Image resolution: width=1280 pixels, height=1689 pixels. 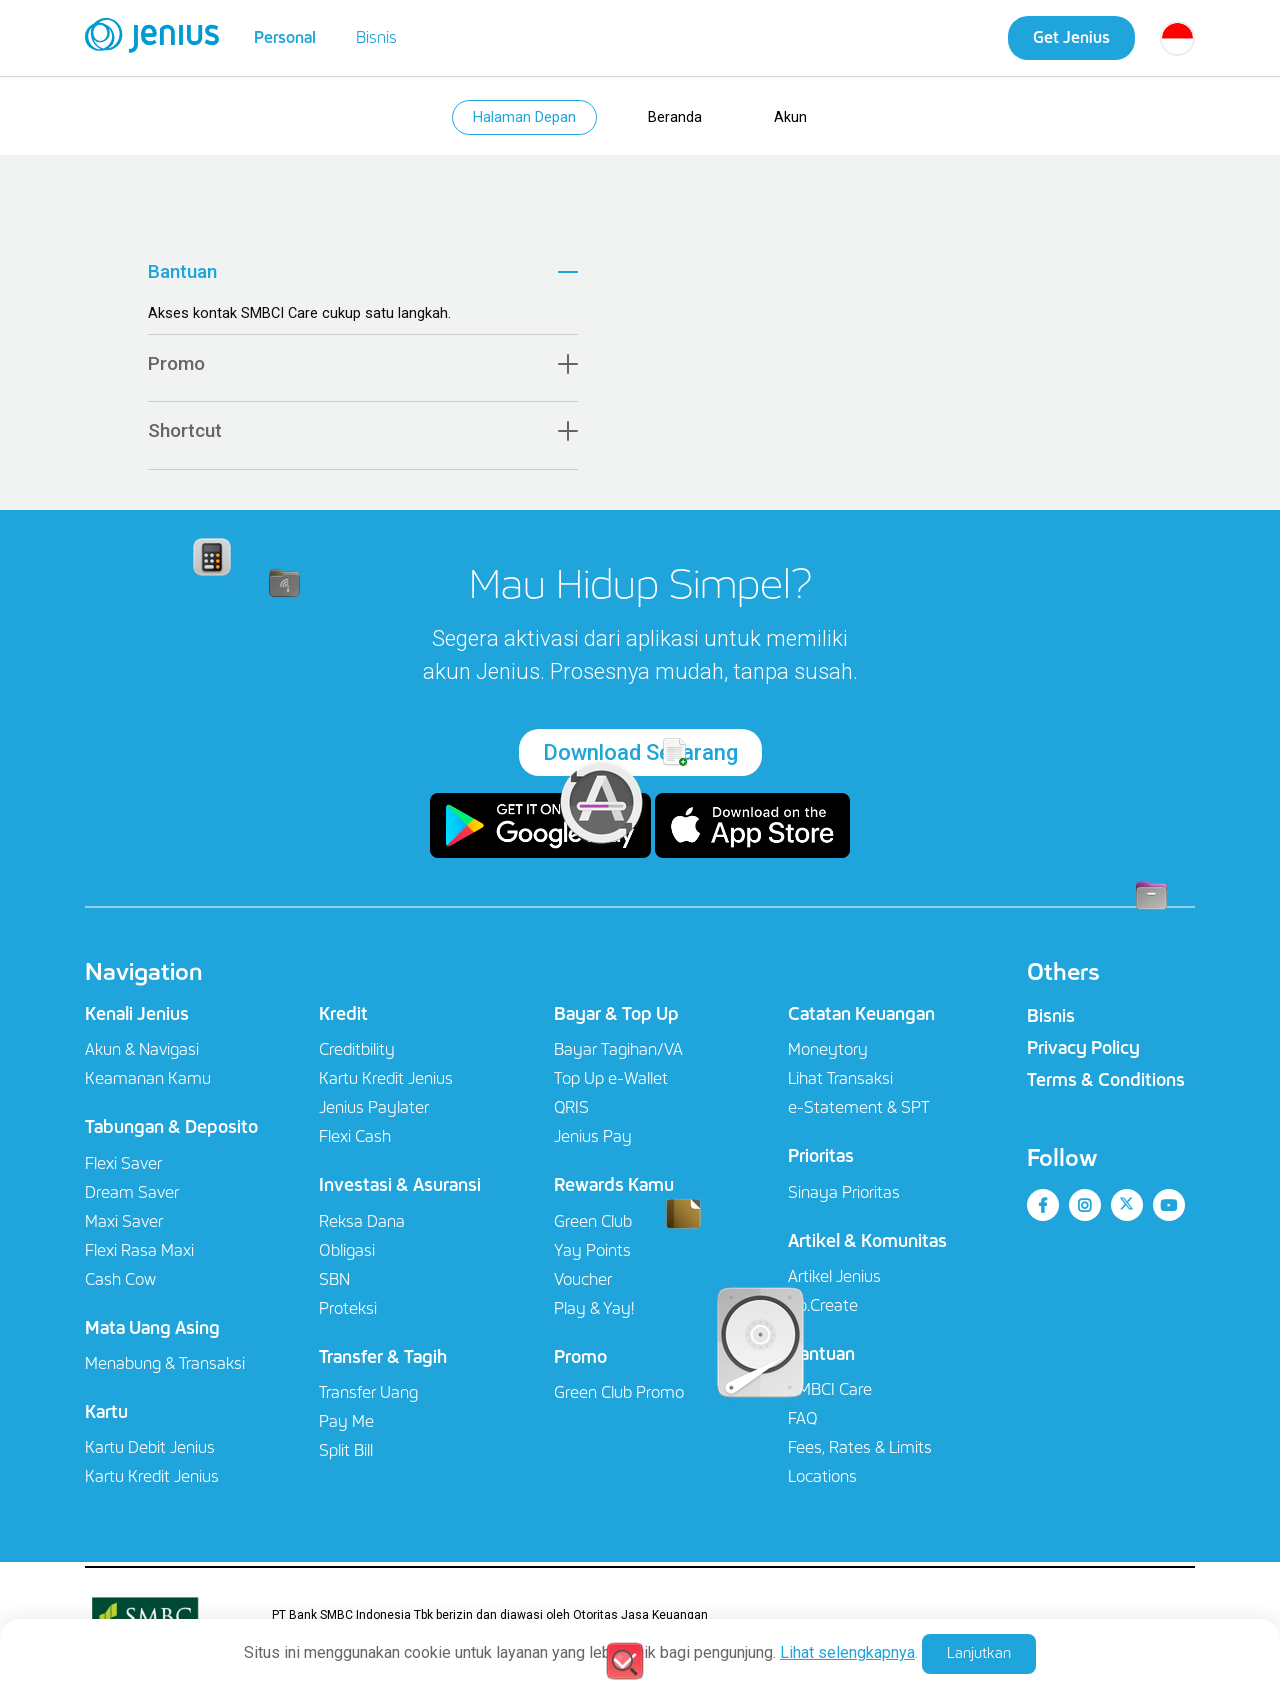 What do you see at coordinates (674, 751) in the screenshot?
I see `create a new document` at bounding box center [674, 751].